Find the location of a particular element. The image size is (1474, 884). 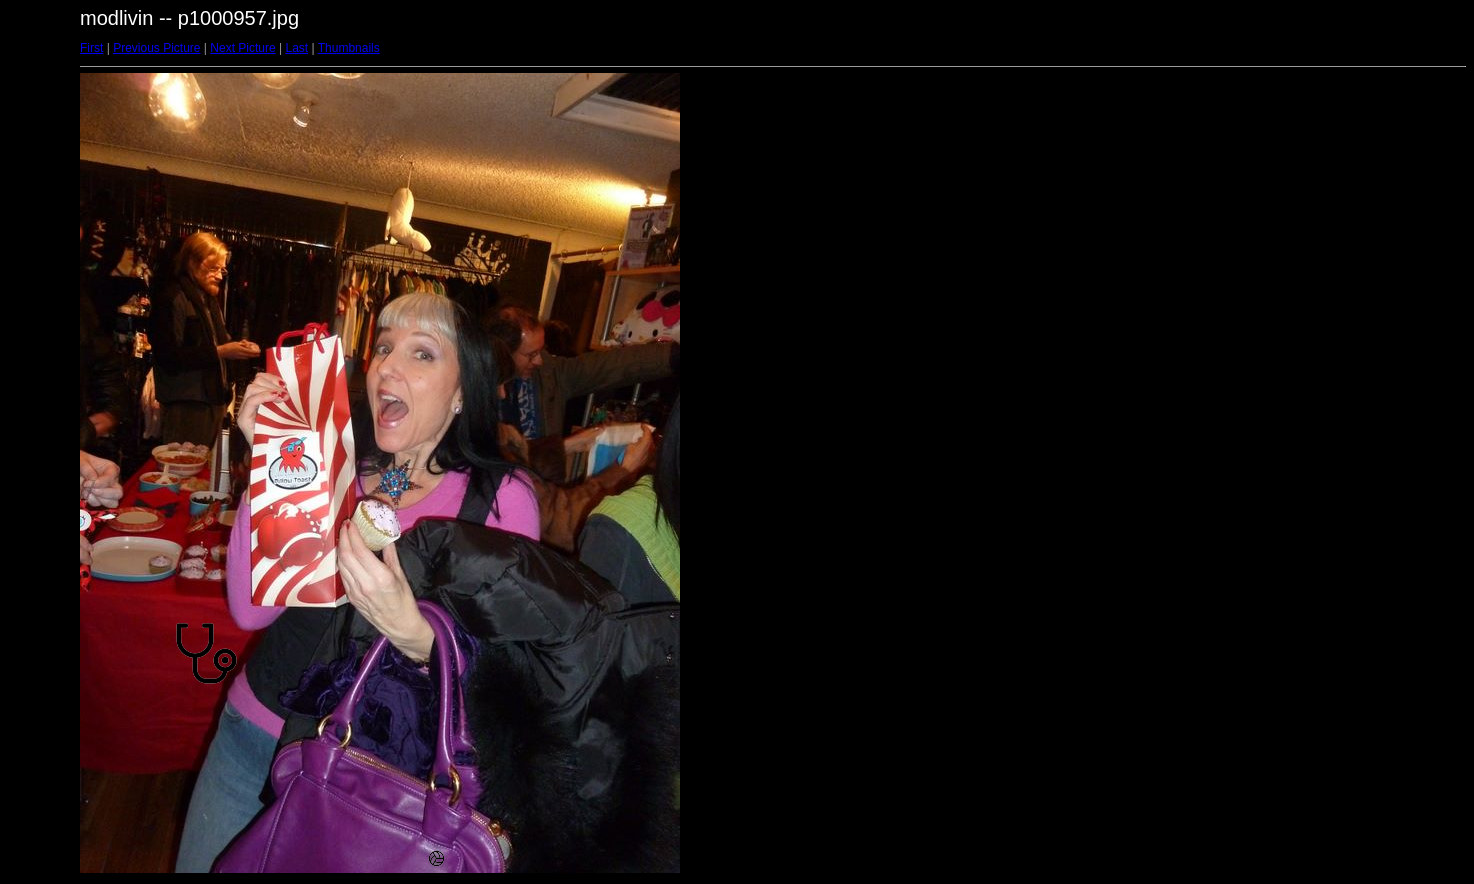

access volleyball or beach sports content is located at coordinates (436, 858).